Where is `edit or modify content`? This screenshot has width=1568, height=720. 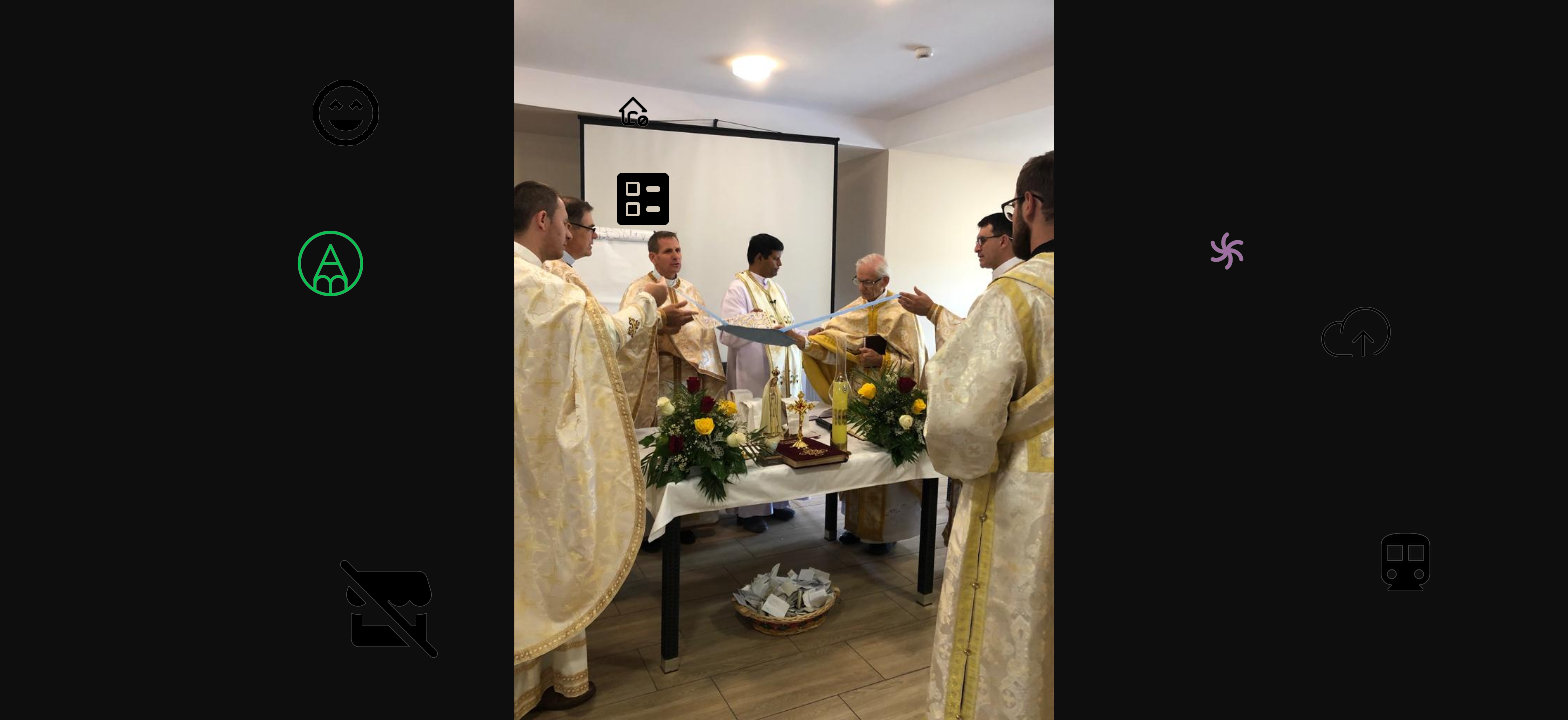
edit or modify content is located at coordinates (330, 263).